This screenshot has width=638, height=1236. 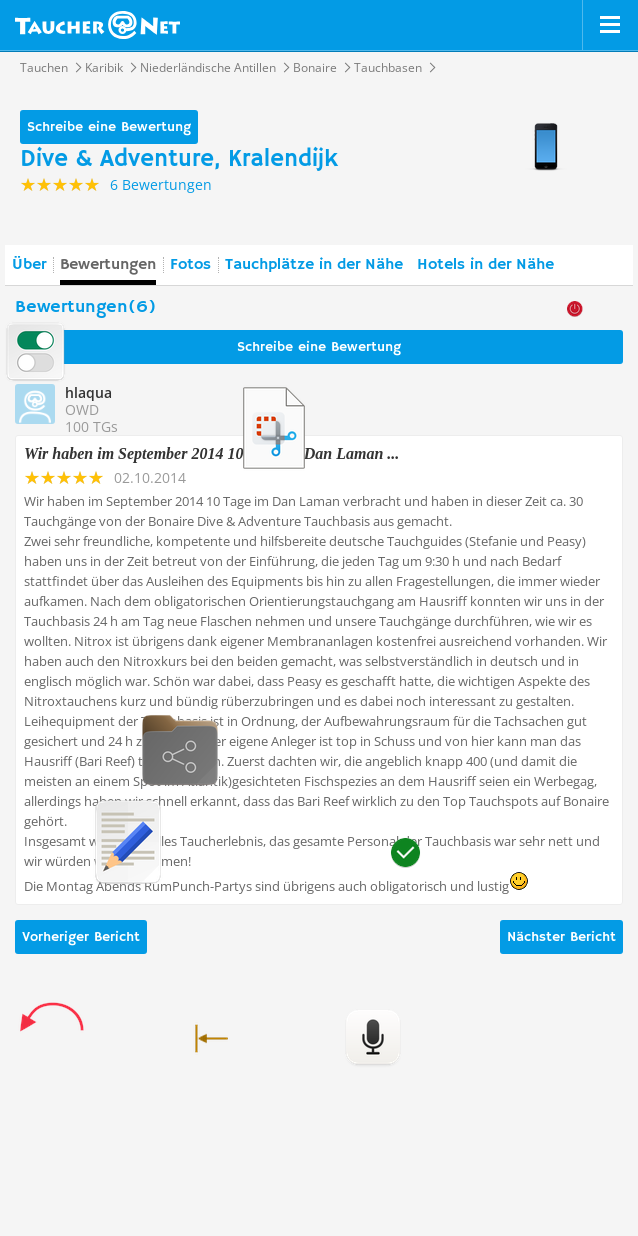 I want to click on indicates dropbox file is fully synced, so click(x=405, y=852).